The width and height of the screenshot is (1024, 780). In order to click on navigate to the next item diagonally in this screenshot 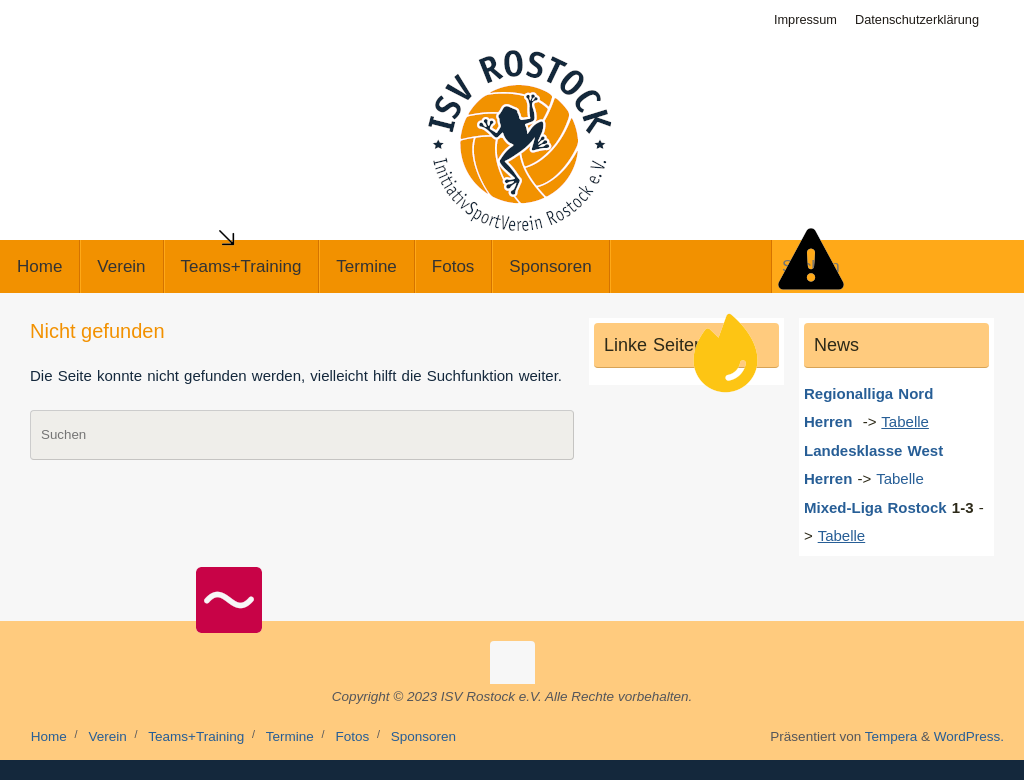, I will do `click(226, 237)`.